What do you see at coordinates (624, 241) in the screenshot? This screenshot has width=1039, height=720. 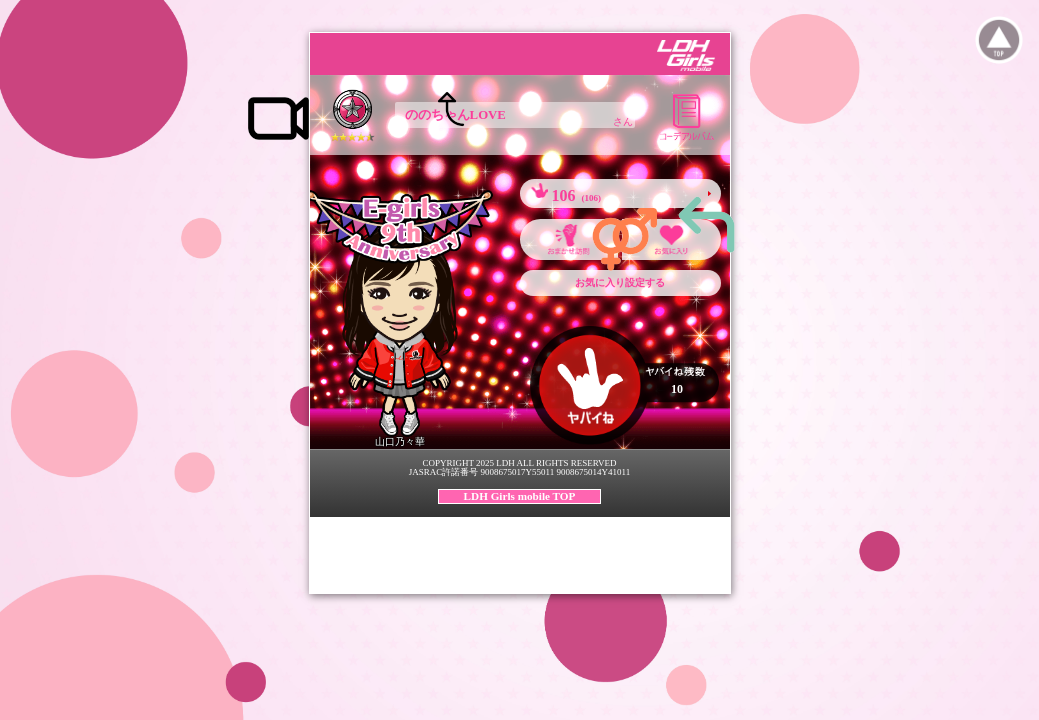 I see `indicates gender or sex selection options` at bounding box center [624, 241].